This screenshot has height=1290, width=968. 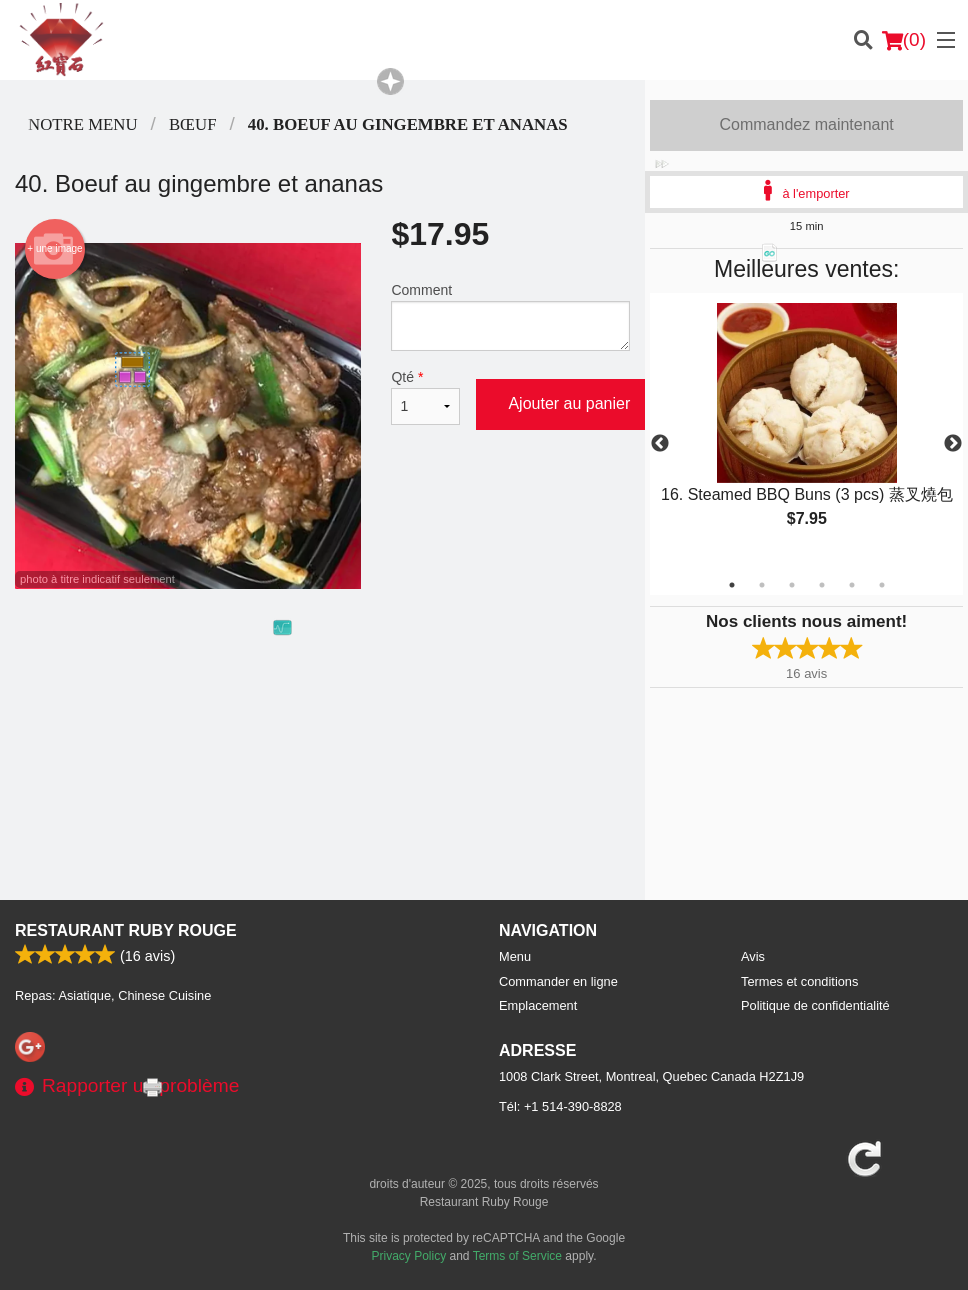 What do you see at coordinates (769, 252) in the screenshot?
I see `a go programming language source file` at bounding box center [769, 252].